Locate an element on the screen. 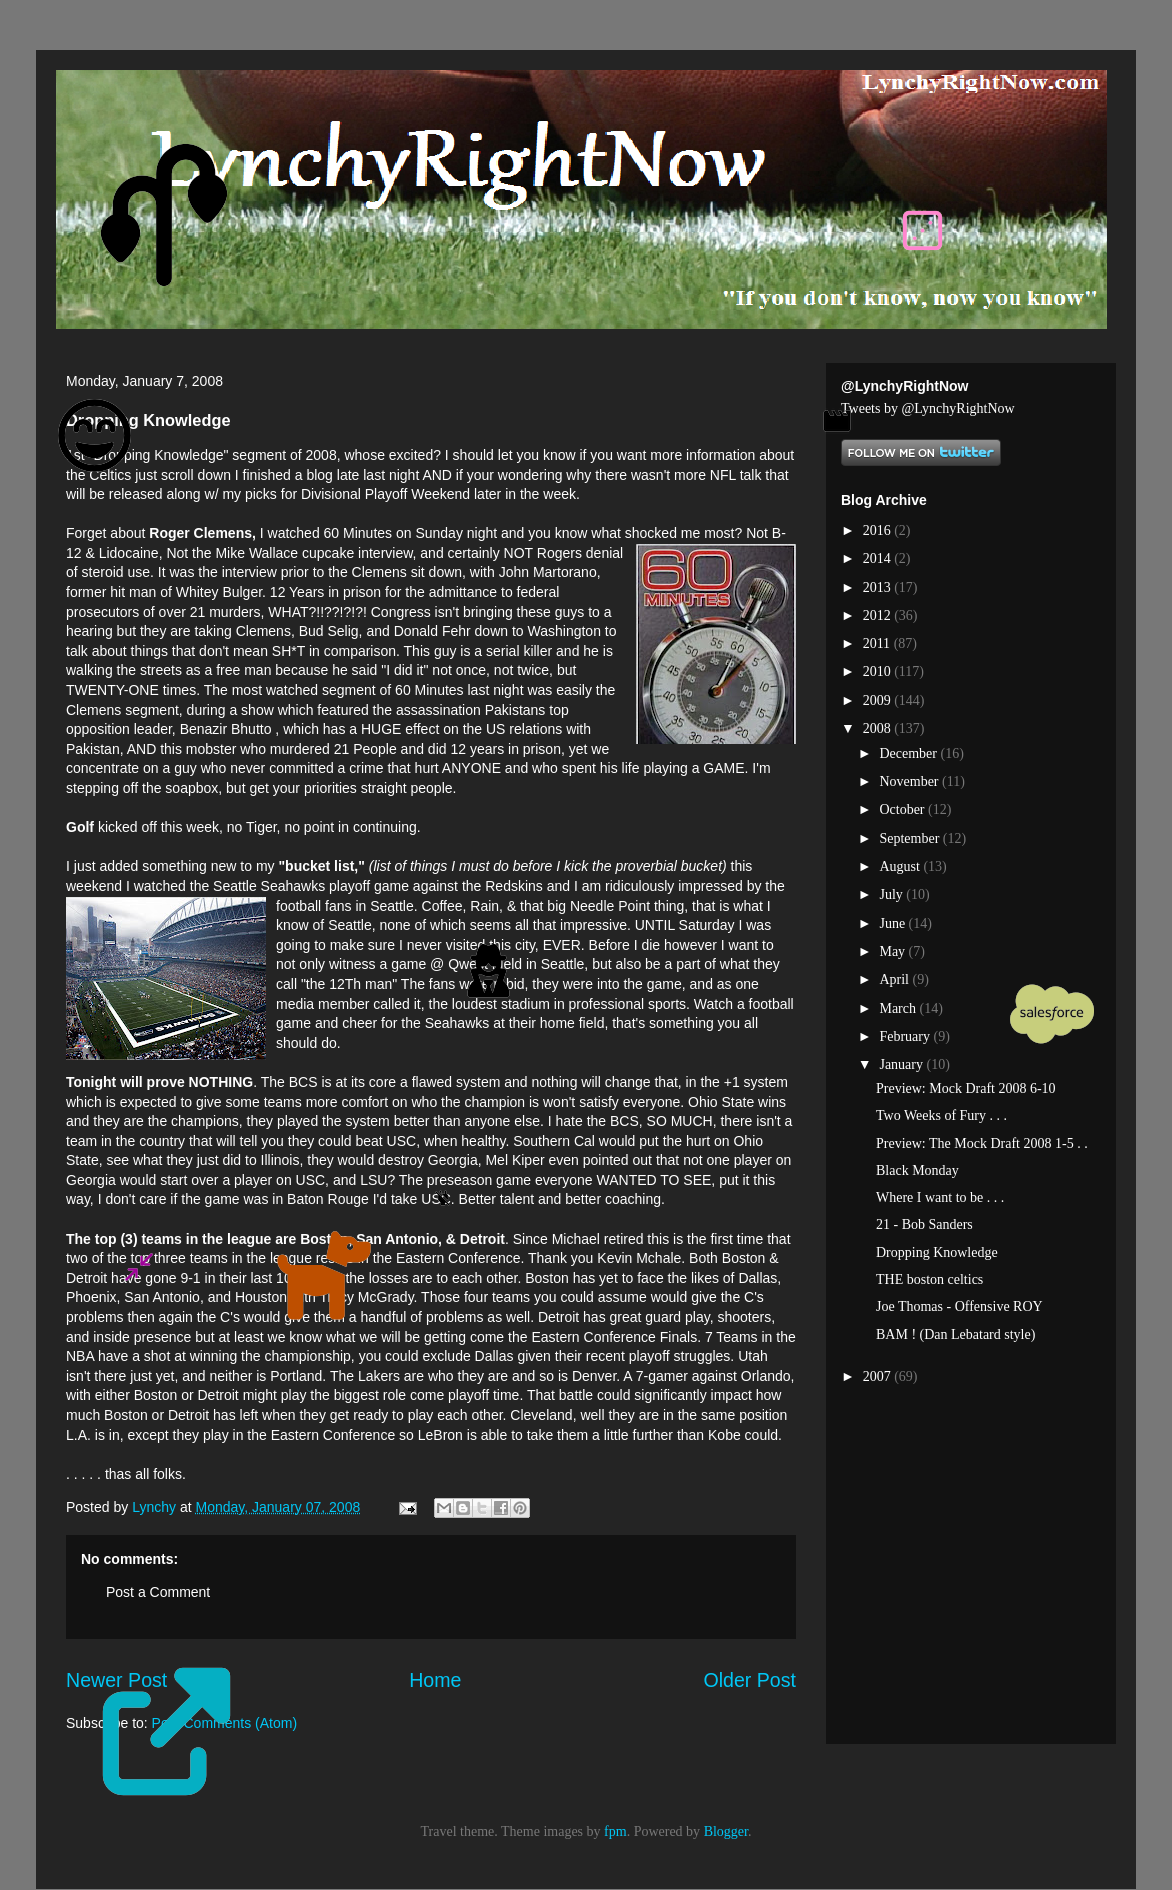  minimize or collapse the current window is located at coordinates (139, 1267).